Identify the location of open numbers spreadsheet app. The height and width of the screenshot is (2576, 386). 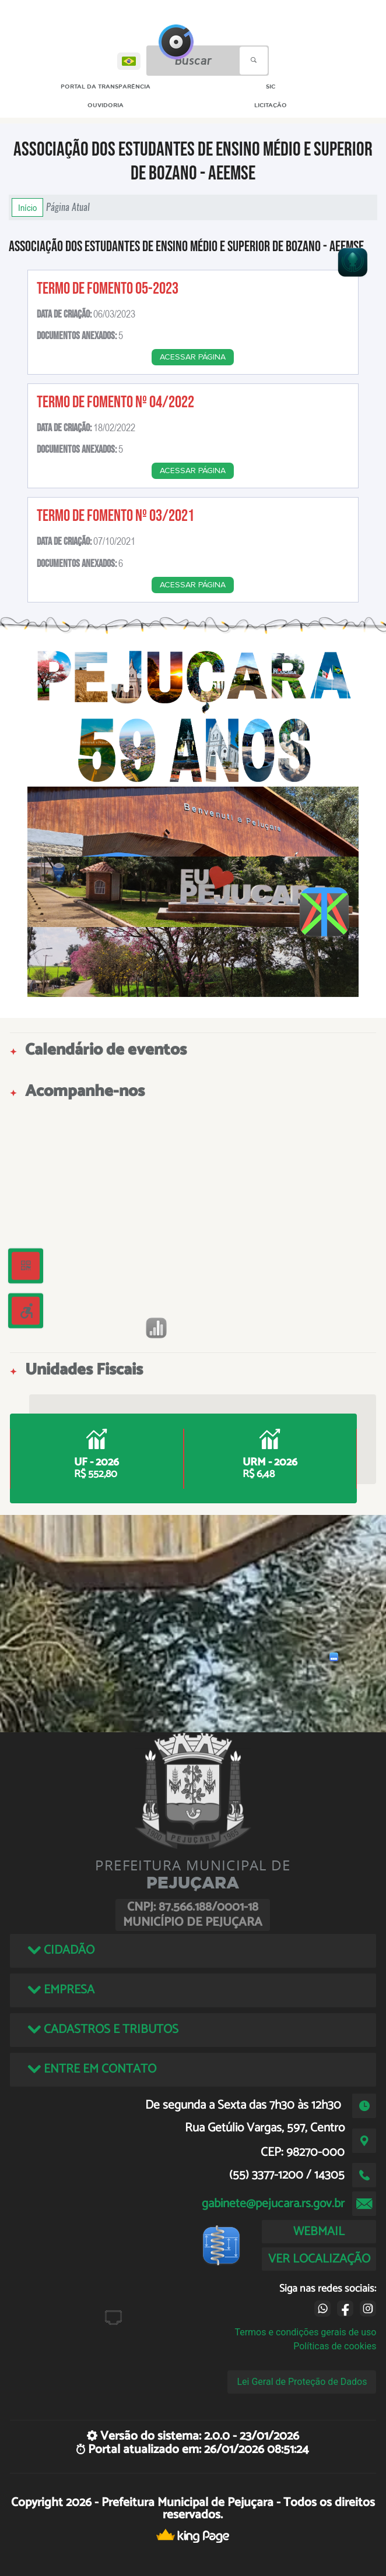
(156, 1328).